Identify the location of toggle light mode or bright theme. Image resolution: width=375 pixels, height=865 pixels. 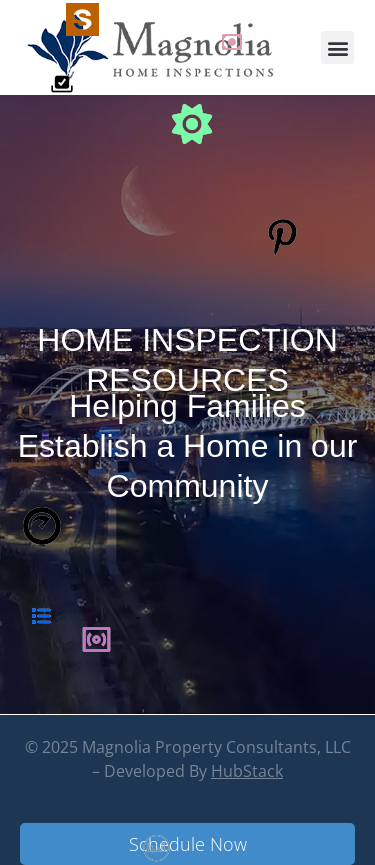
(192, 124).